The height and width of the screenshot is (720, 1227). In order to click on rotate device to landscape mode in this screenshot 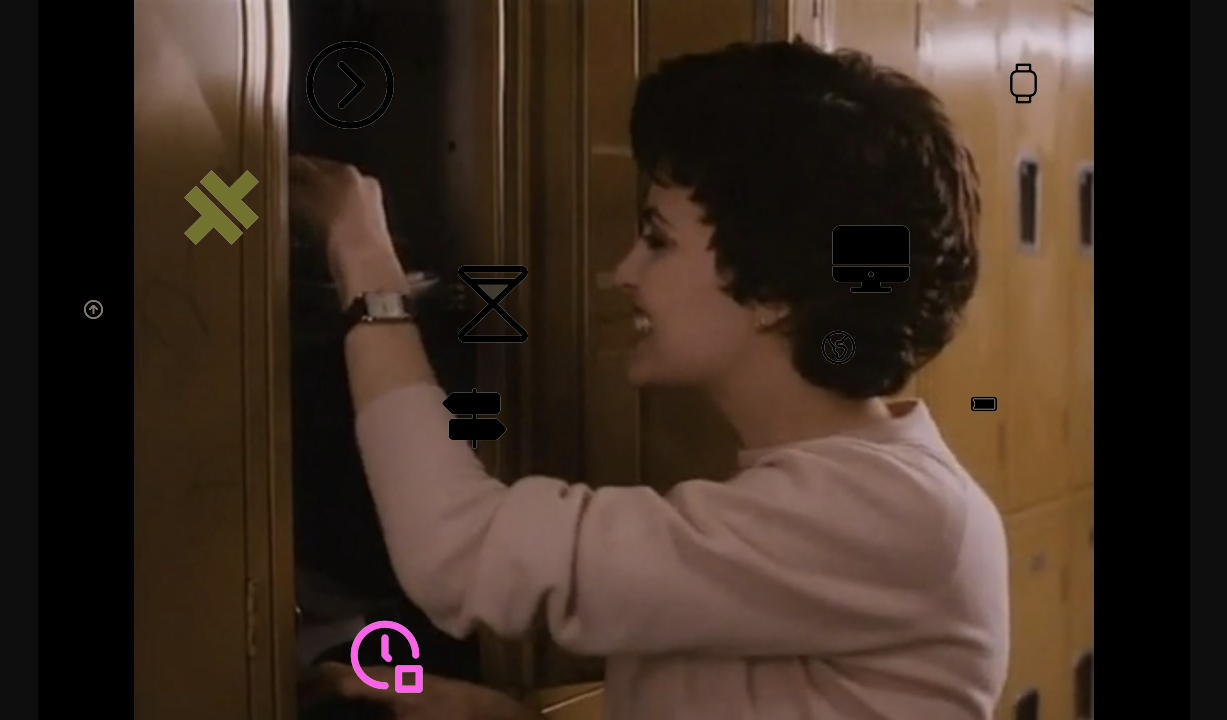, I will do `click(984, 404)`.